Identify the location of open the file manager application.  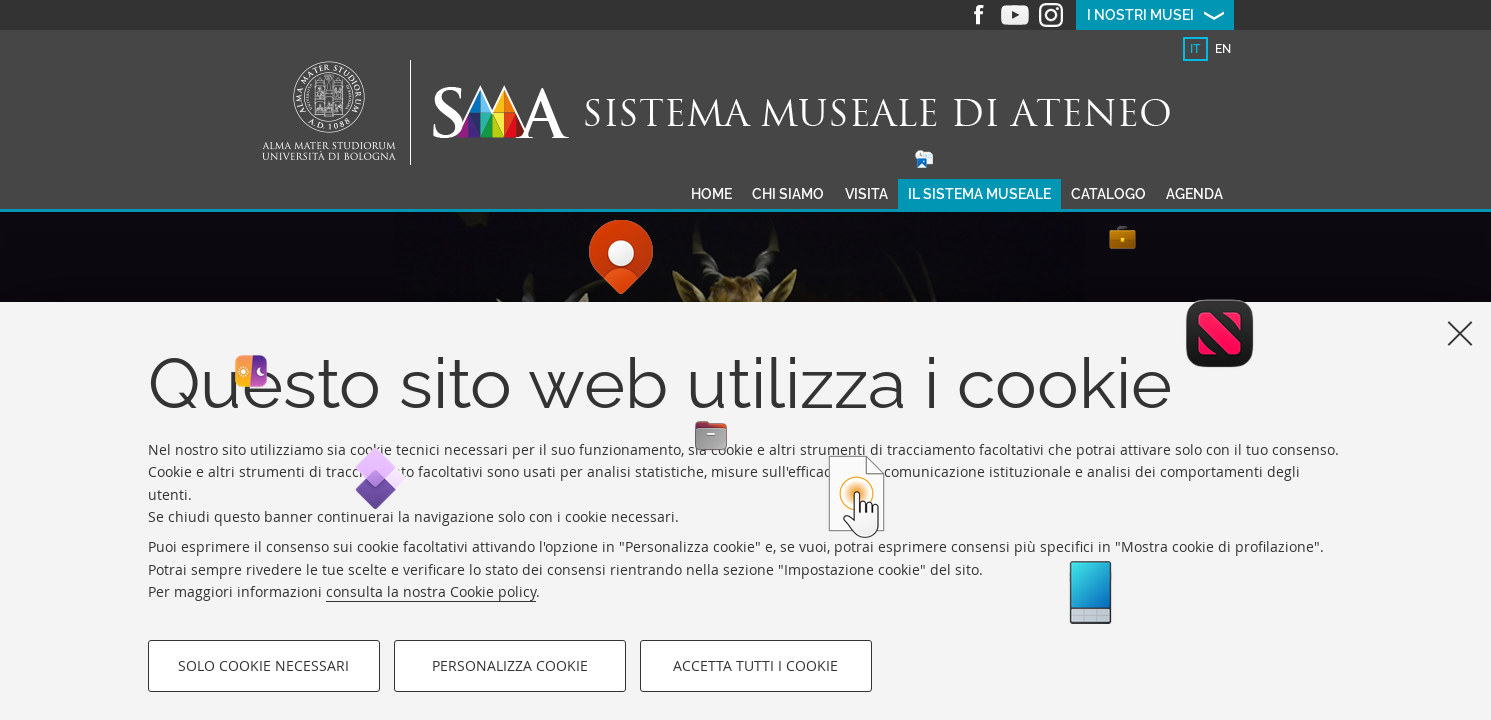
(711, 435).